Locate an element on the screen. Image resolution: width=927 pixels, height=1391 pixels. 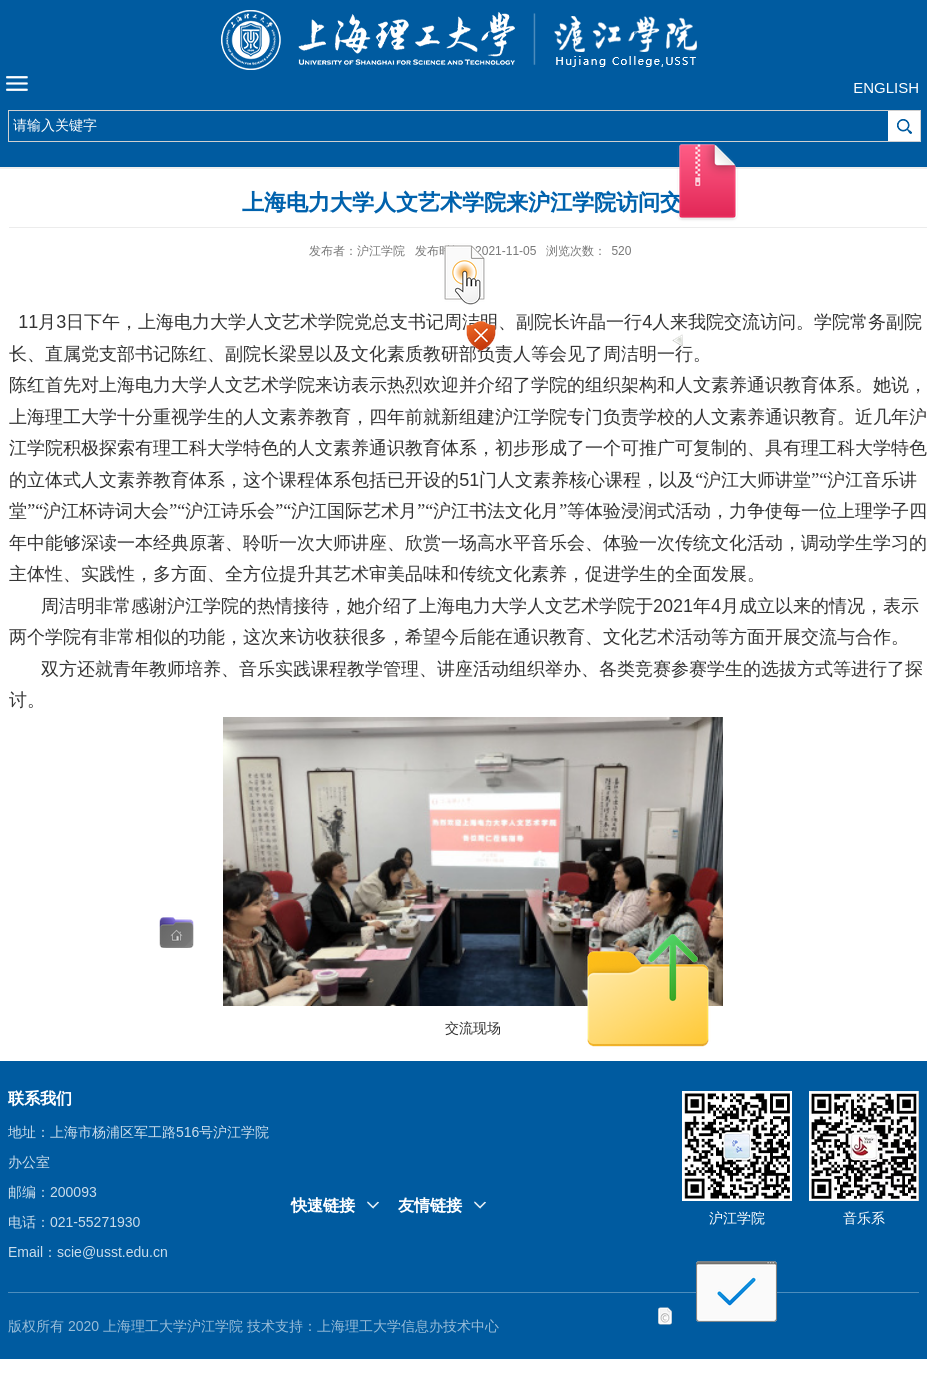
a compressed postscript file is located at coordinates (707, 182).